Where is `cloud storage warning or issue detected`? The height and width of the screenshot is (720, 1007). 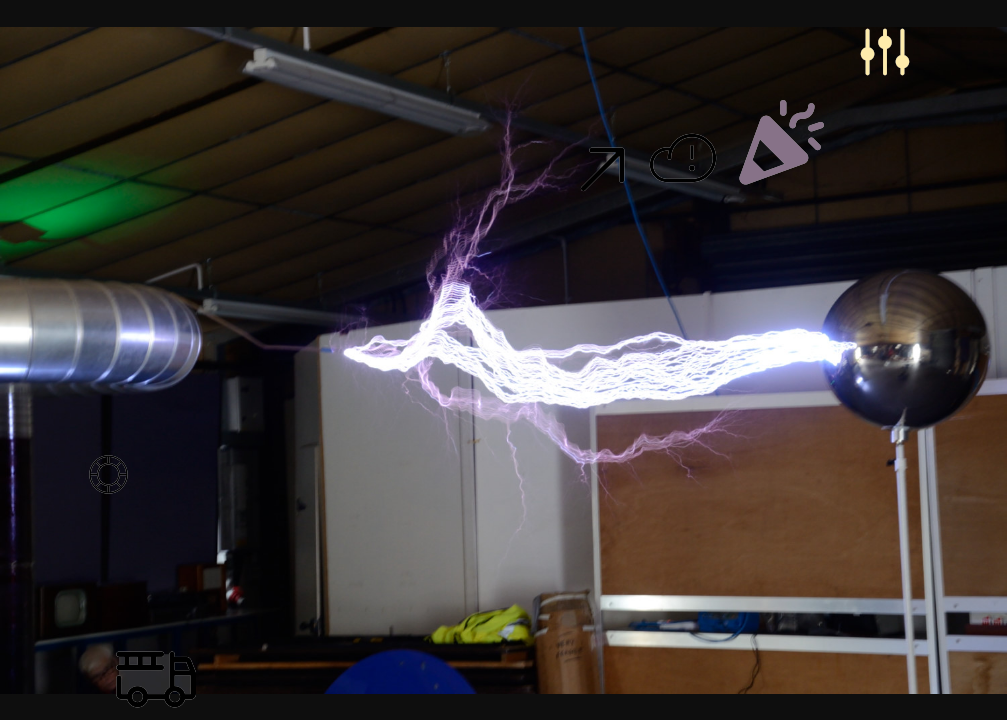 cloud storage warning or issue detected is located at coordinates (683, 158).